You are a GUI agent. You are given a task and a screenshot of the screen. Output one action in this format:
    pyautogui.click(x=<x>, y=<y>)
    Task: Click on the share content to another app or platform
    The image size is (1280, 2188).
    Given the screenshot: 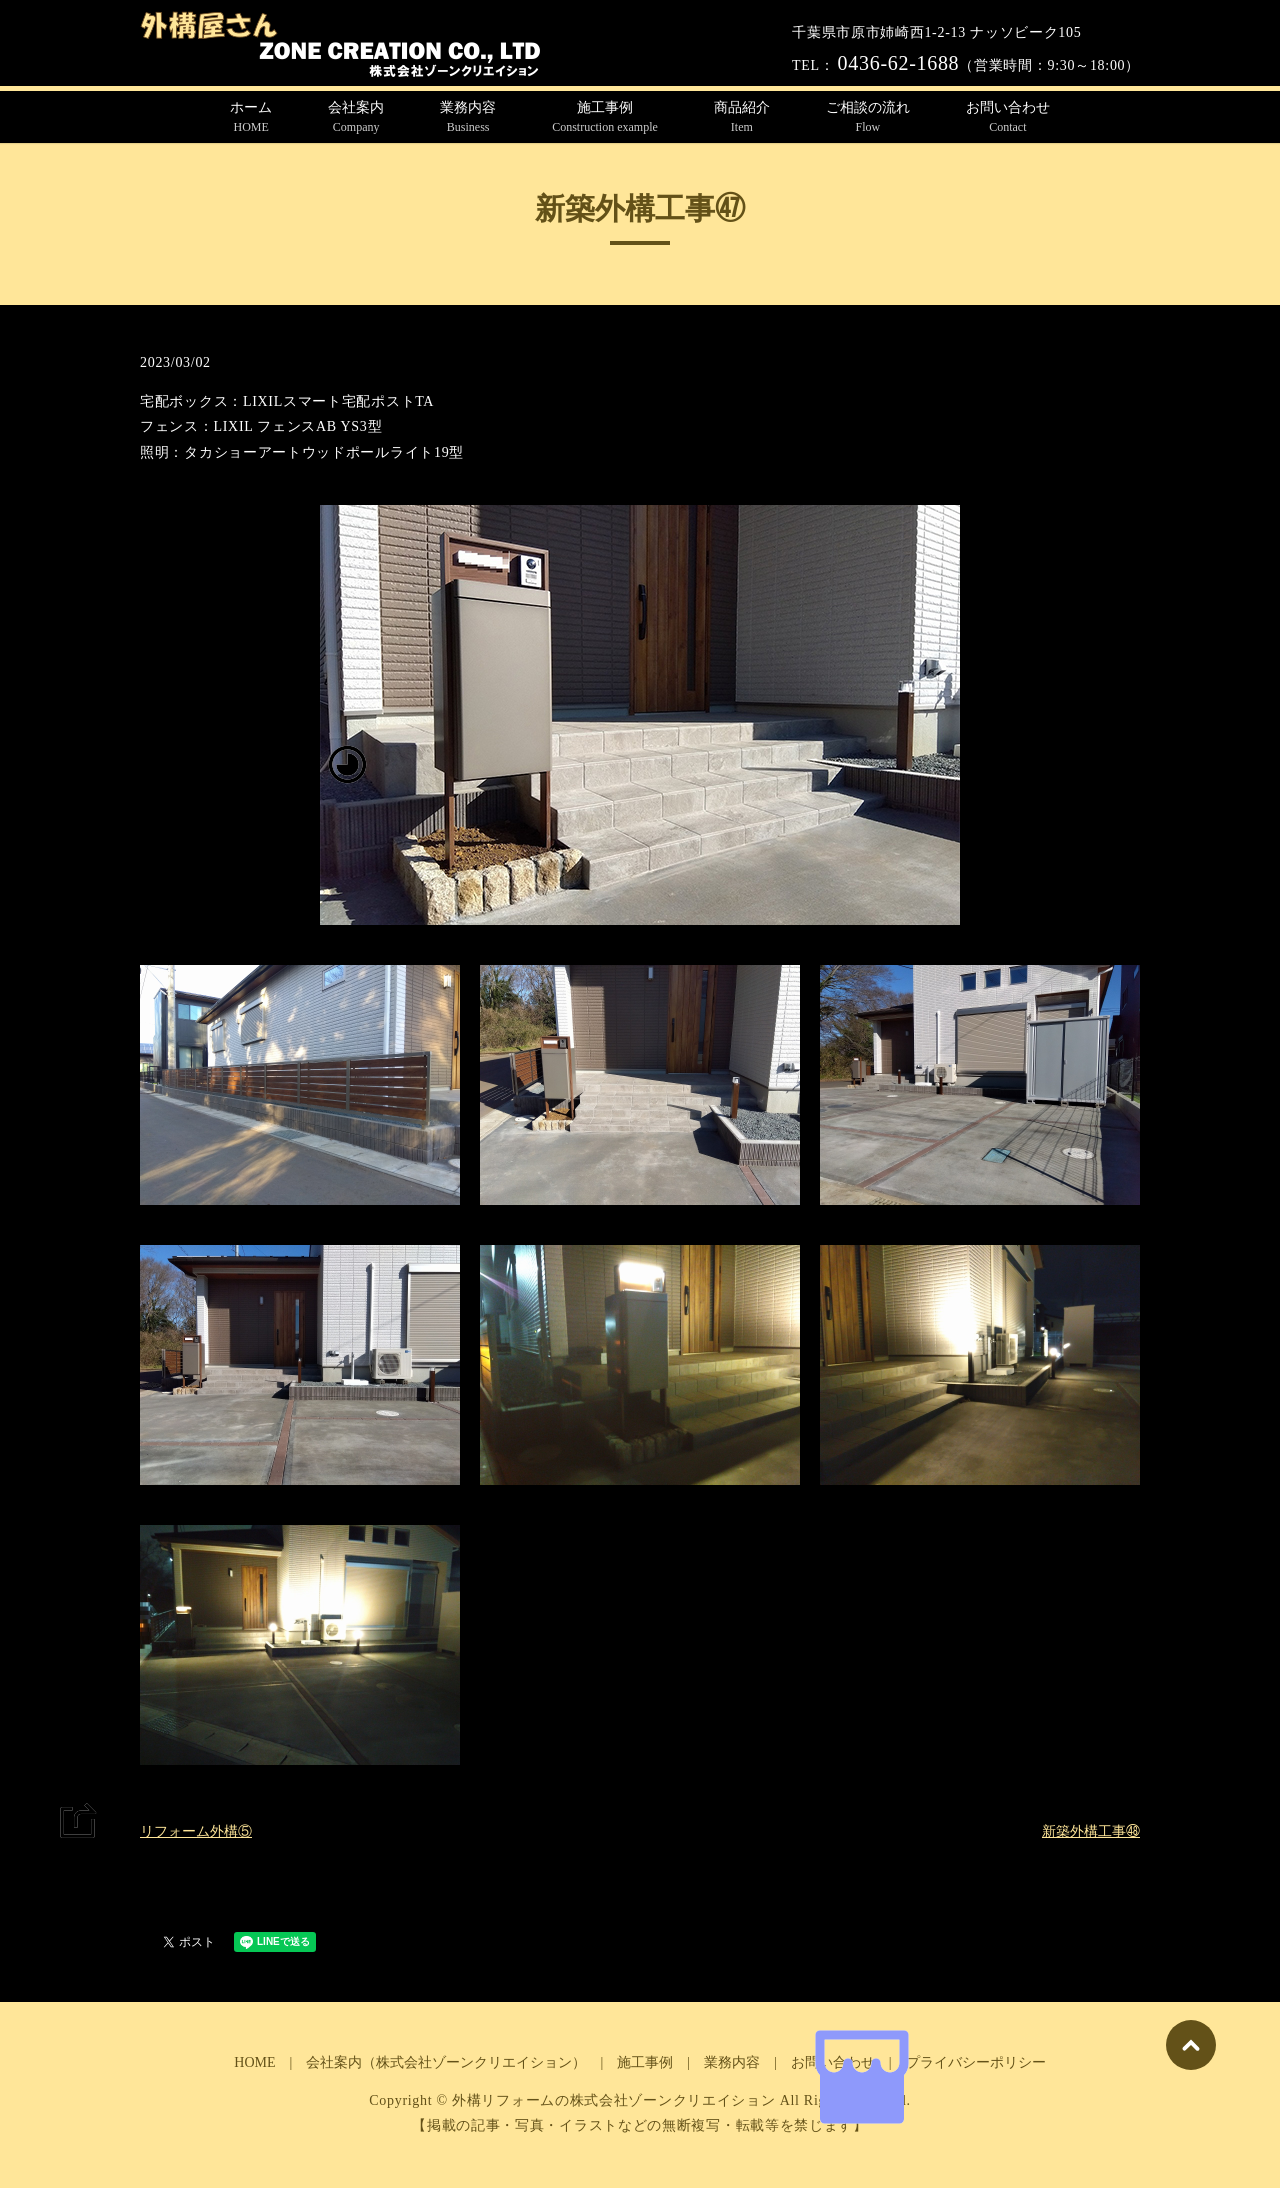 What is the action you would take?
    pyautogui.click(x=77, y=1822)
    